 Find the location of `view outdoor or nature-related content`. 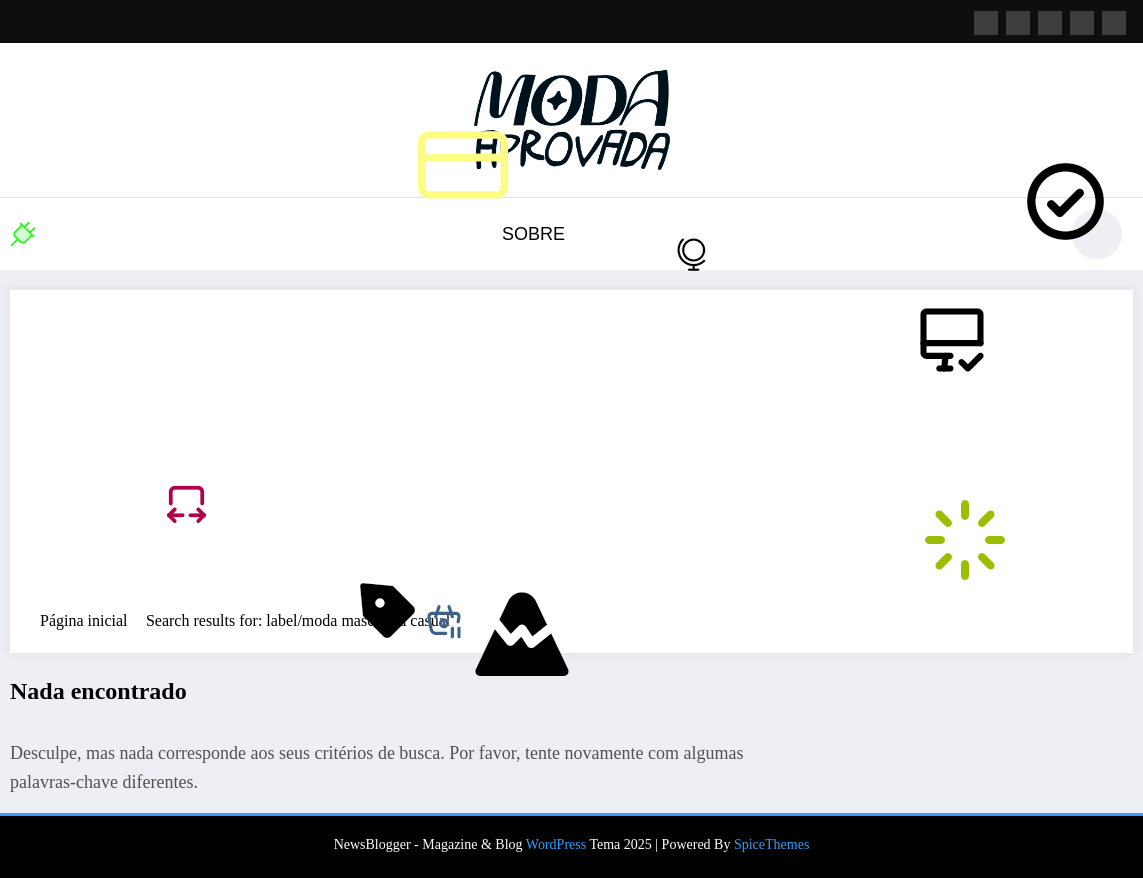

view outdoor or nature-related content is located at coordinates (522, 634).